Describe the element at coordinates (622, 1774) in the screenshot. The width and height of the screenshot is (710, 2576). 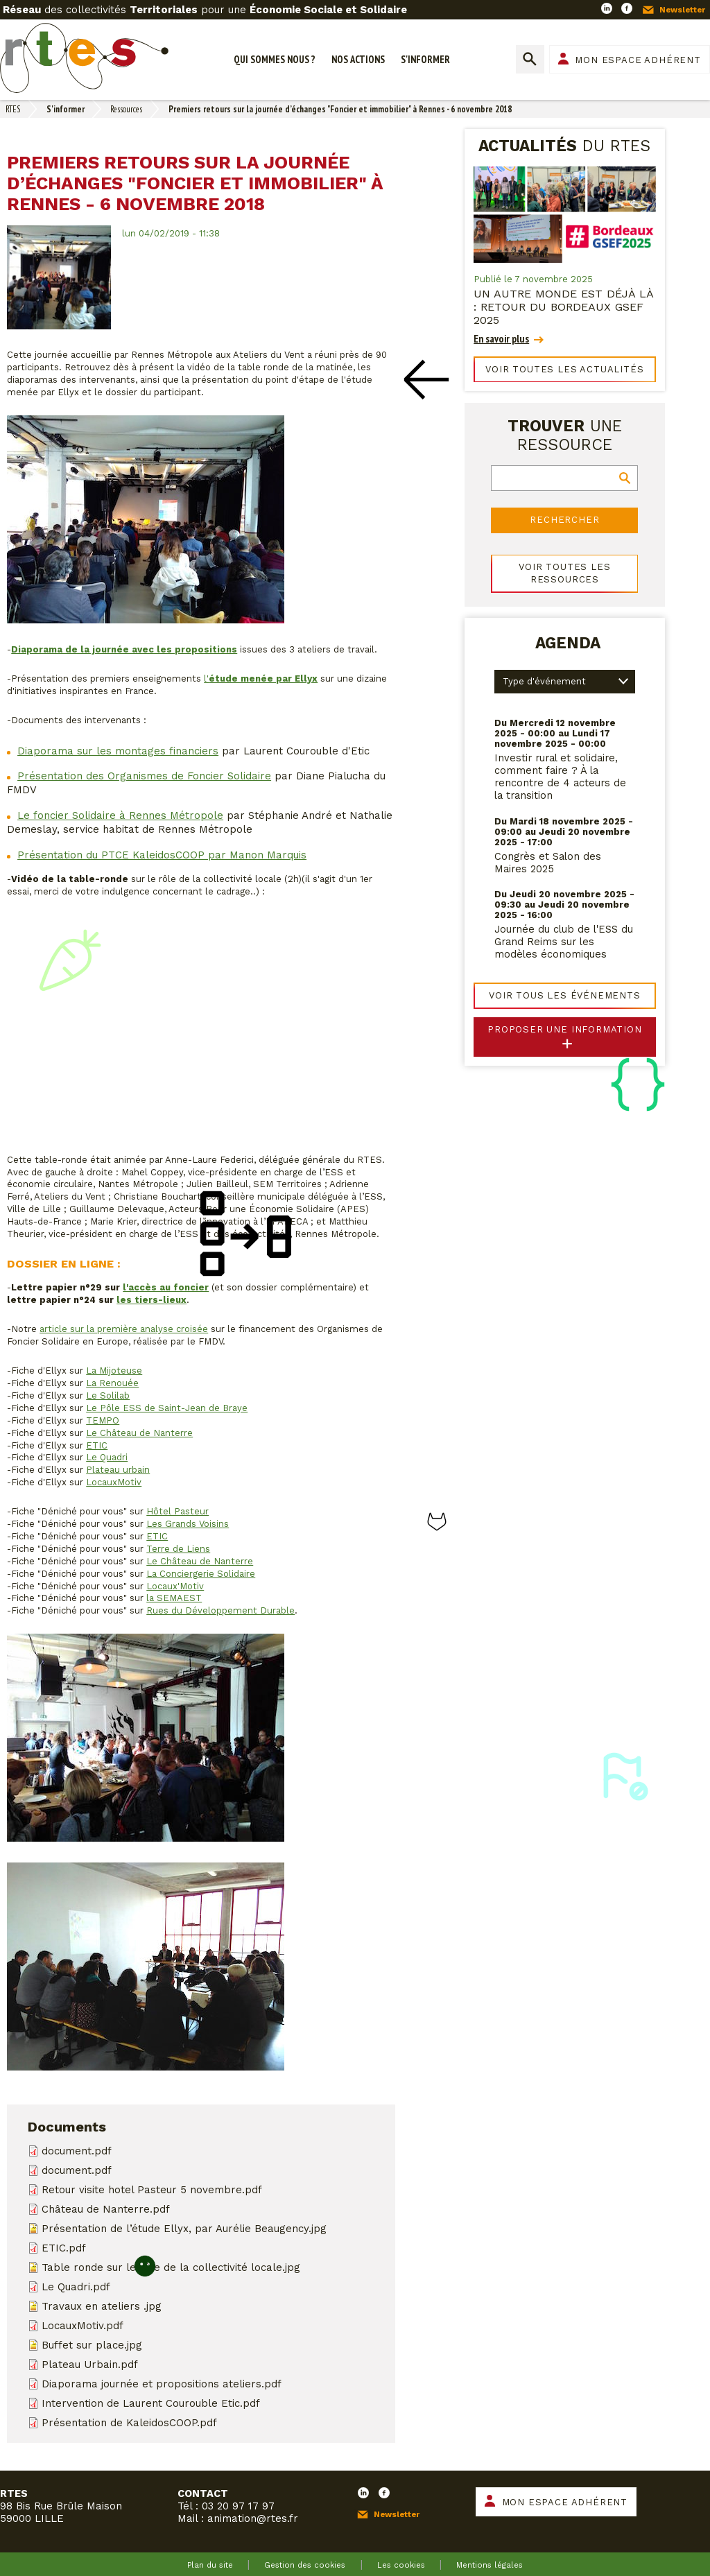
I see `cancel or remove a flagged item` at that location.